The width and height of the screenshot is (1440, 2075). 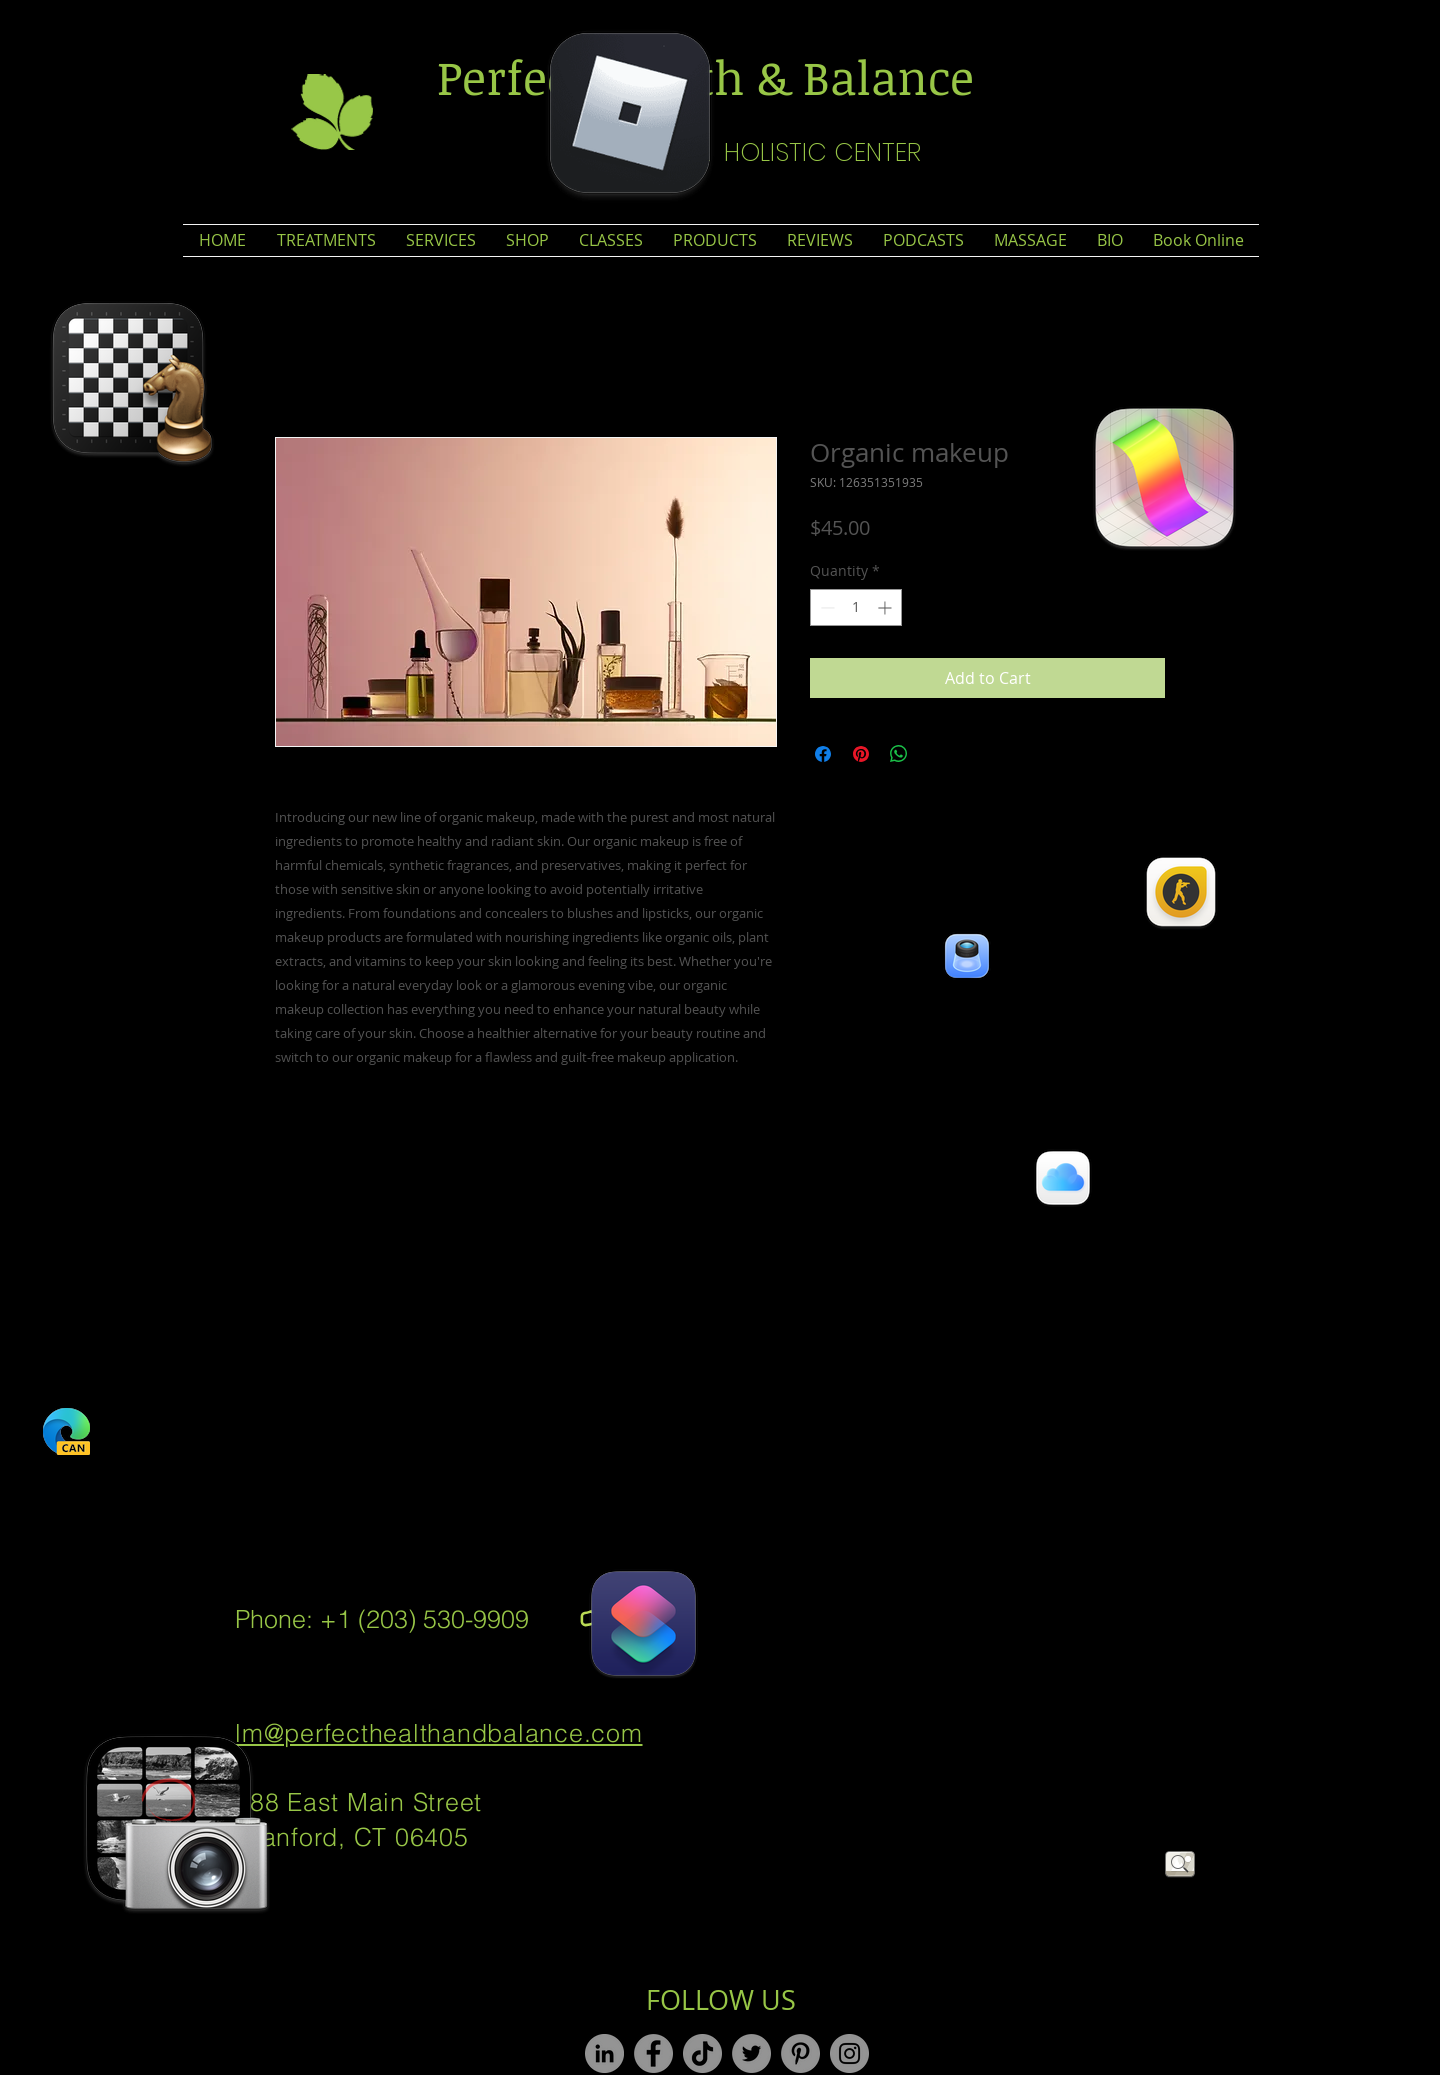 What do you see at coordinates (1180, 1864) in the screenshot?
I see `open the photo viewer application` at bounding box center [1180, 1864].